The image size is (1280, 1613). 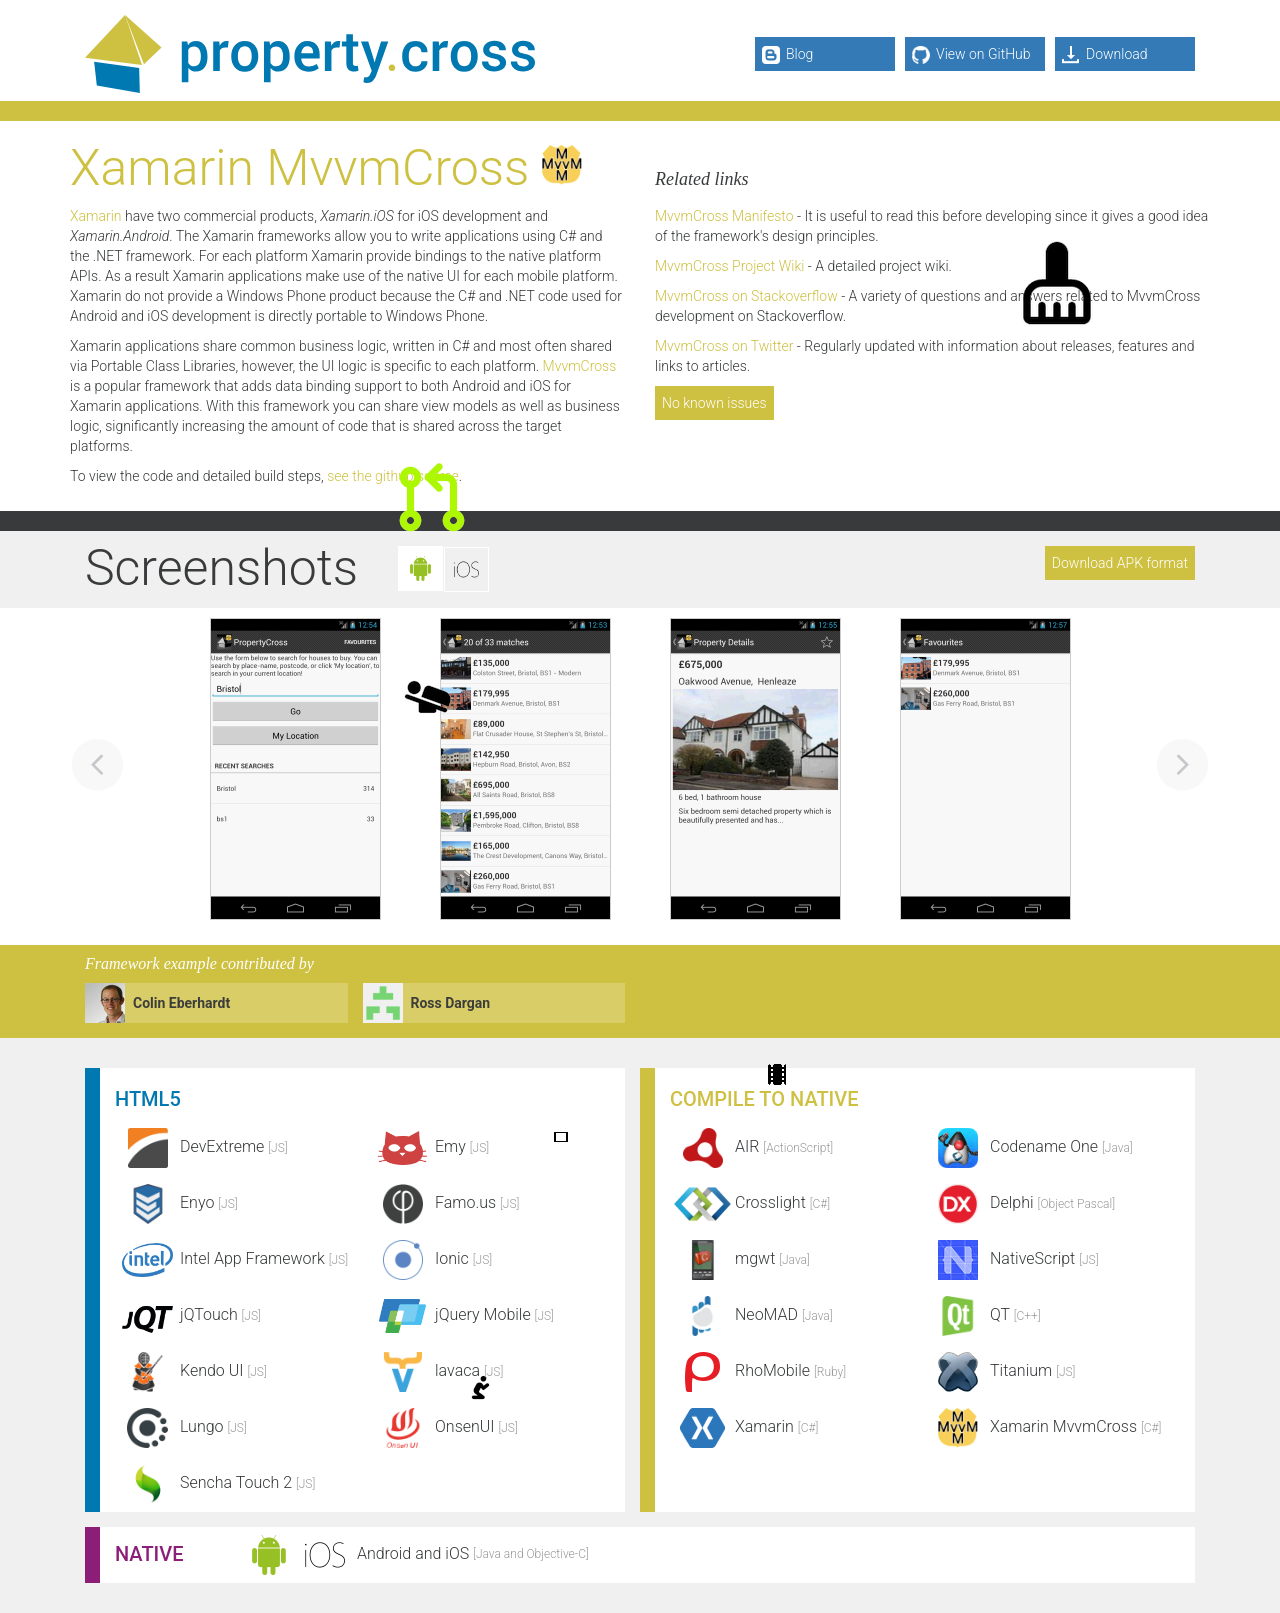 What do you see at coordinates (432, 499) in the screenshot?
I see `create a new pull request` at bounding box center [432, 499].